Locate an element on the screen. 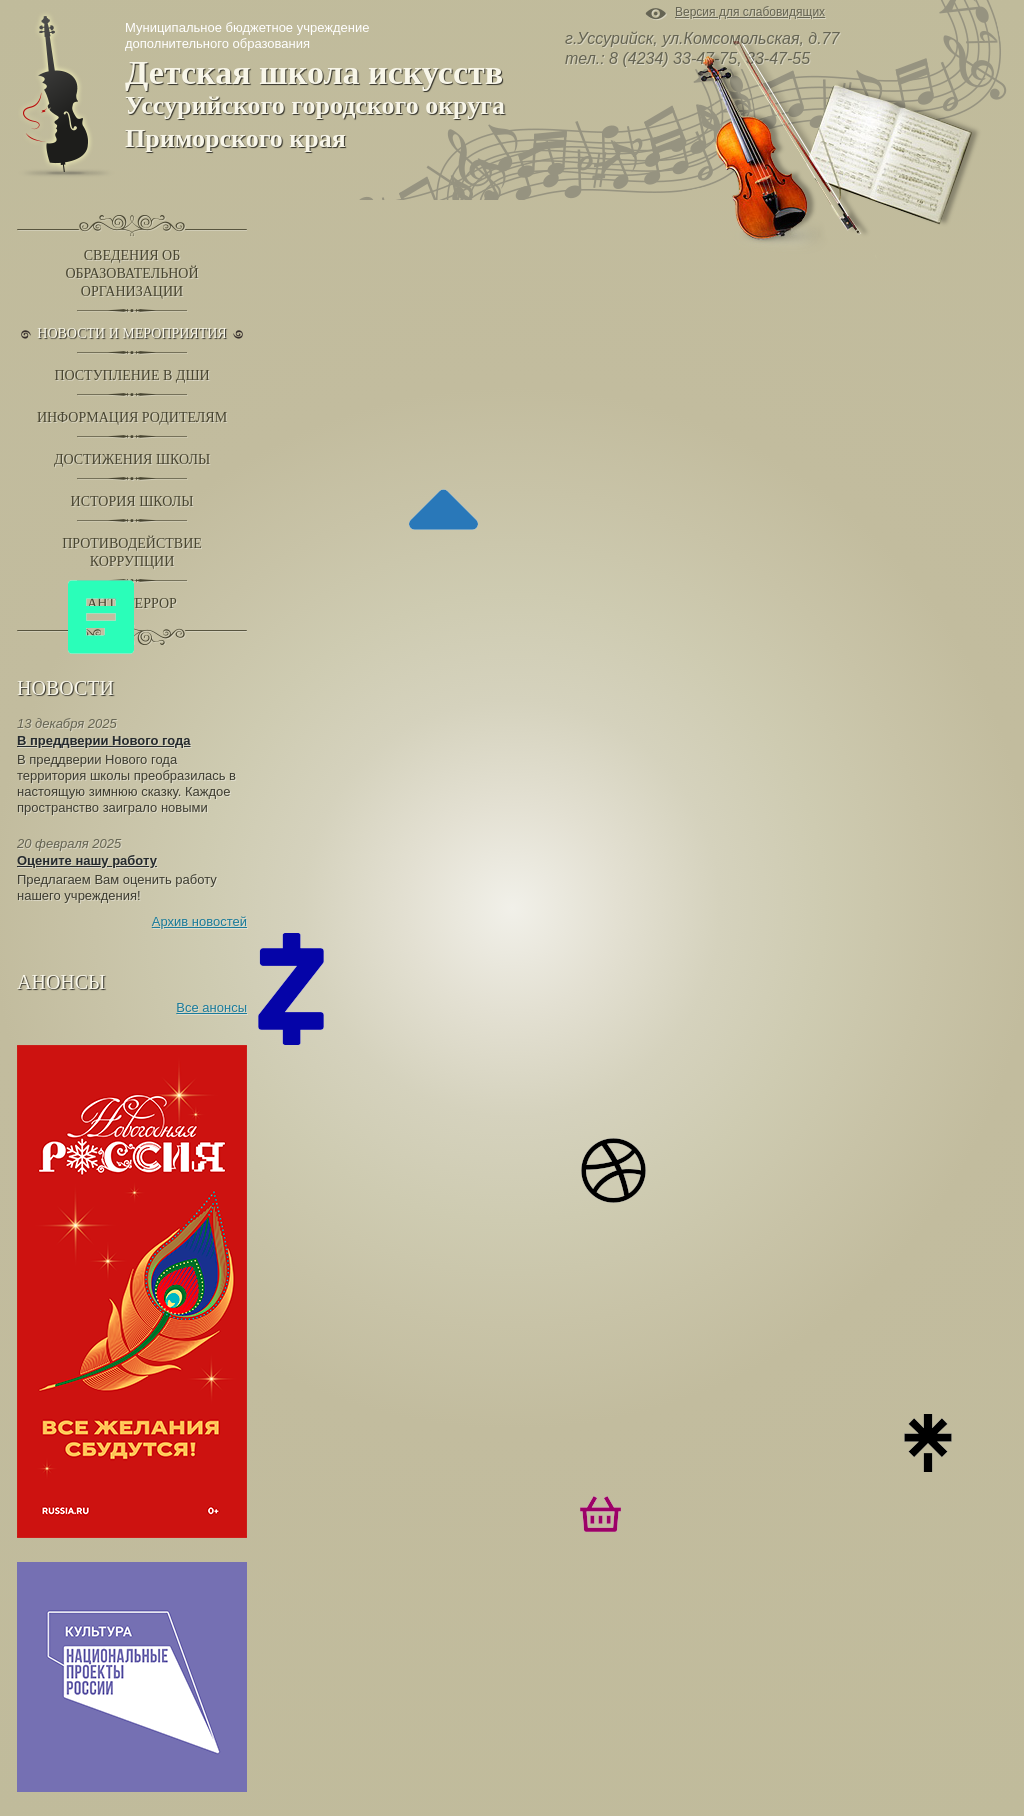 This screenshot has width=1024, height=1816. sort items in ascending order is located at coordinates (443, 535).